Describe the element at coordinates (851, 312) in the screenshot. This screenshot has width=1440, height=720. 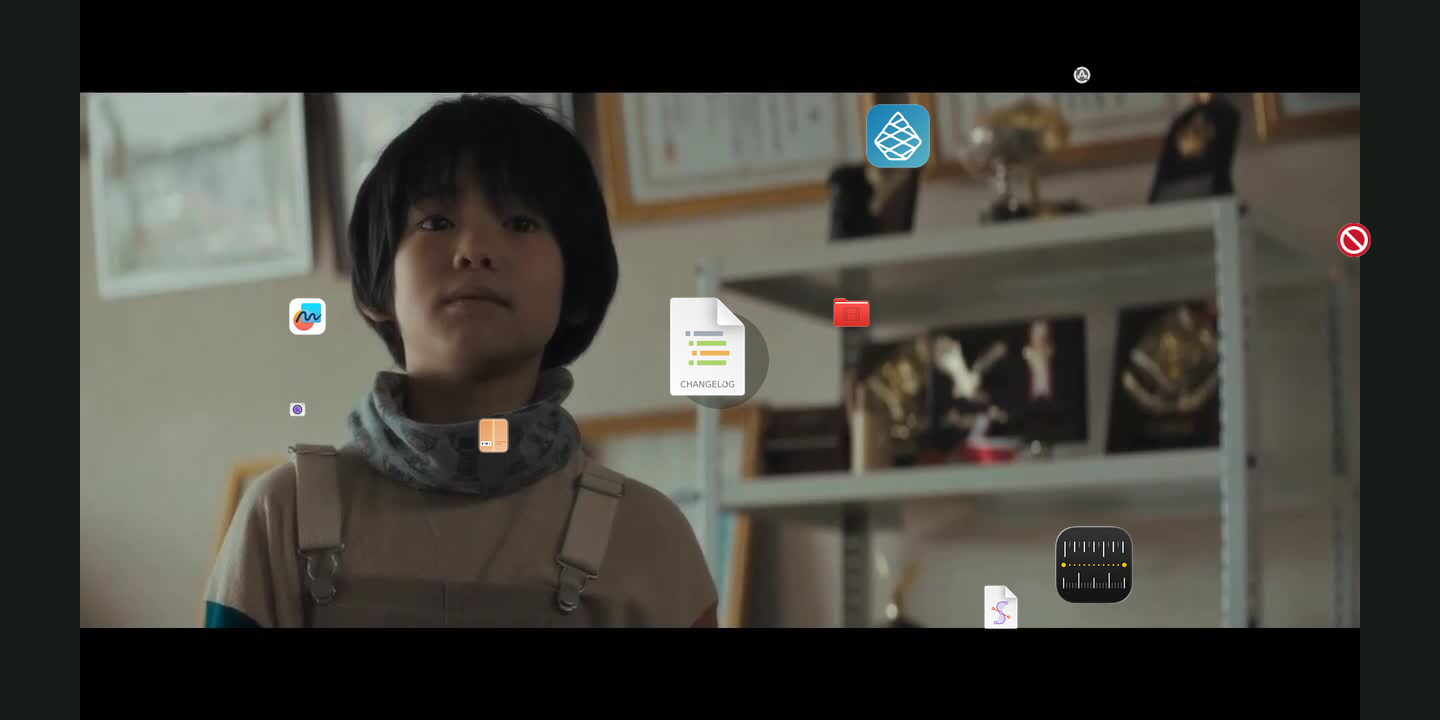
I see `open your videos folder` at that location.